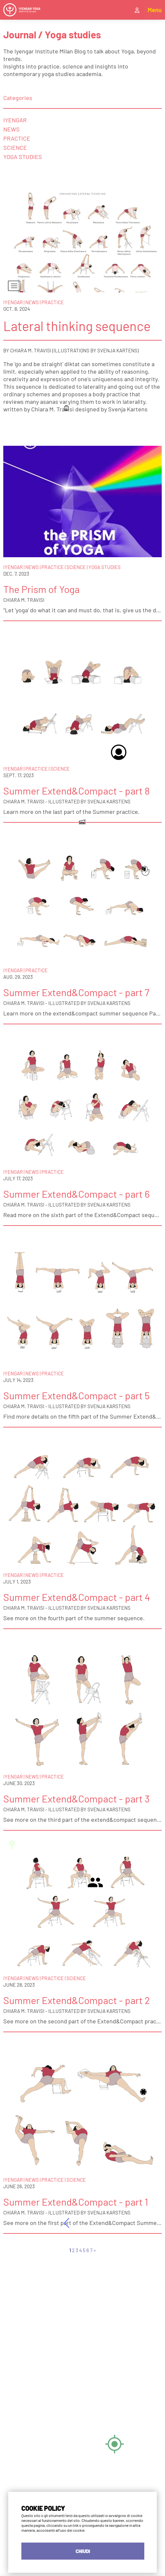 The image size is (165, 2576). What do you see at coordinates (14, 286) in the screenshot?
I see `view article or document content` at bounding box center [14, 286].